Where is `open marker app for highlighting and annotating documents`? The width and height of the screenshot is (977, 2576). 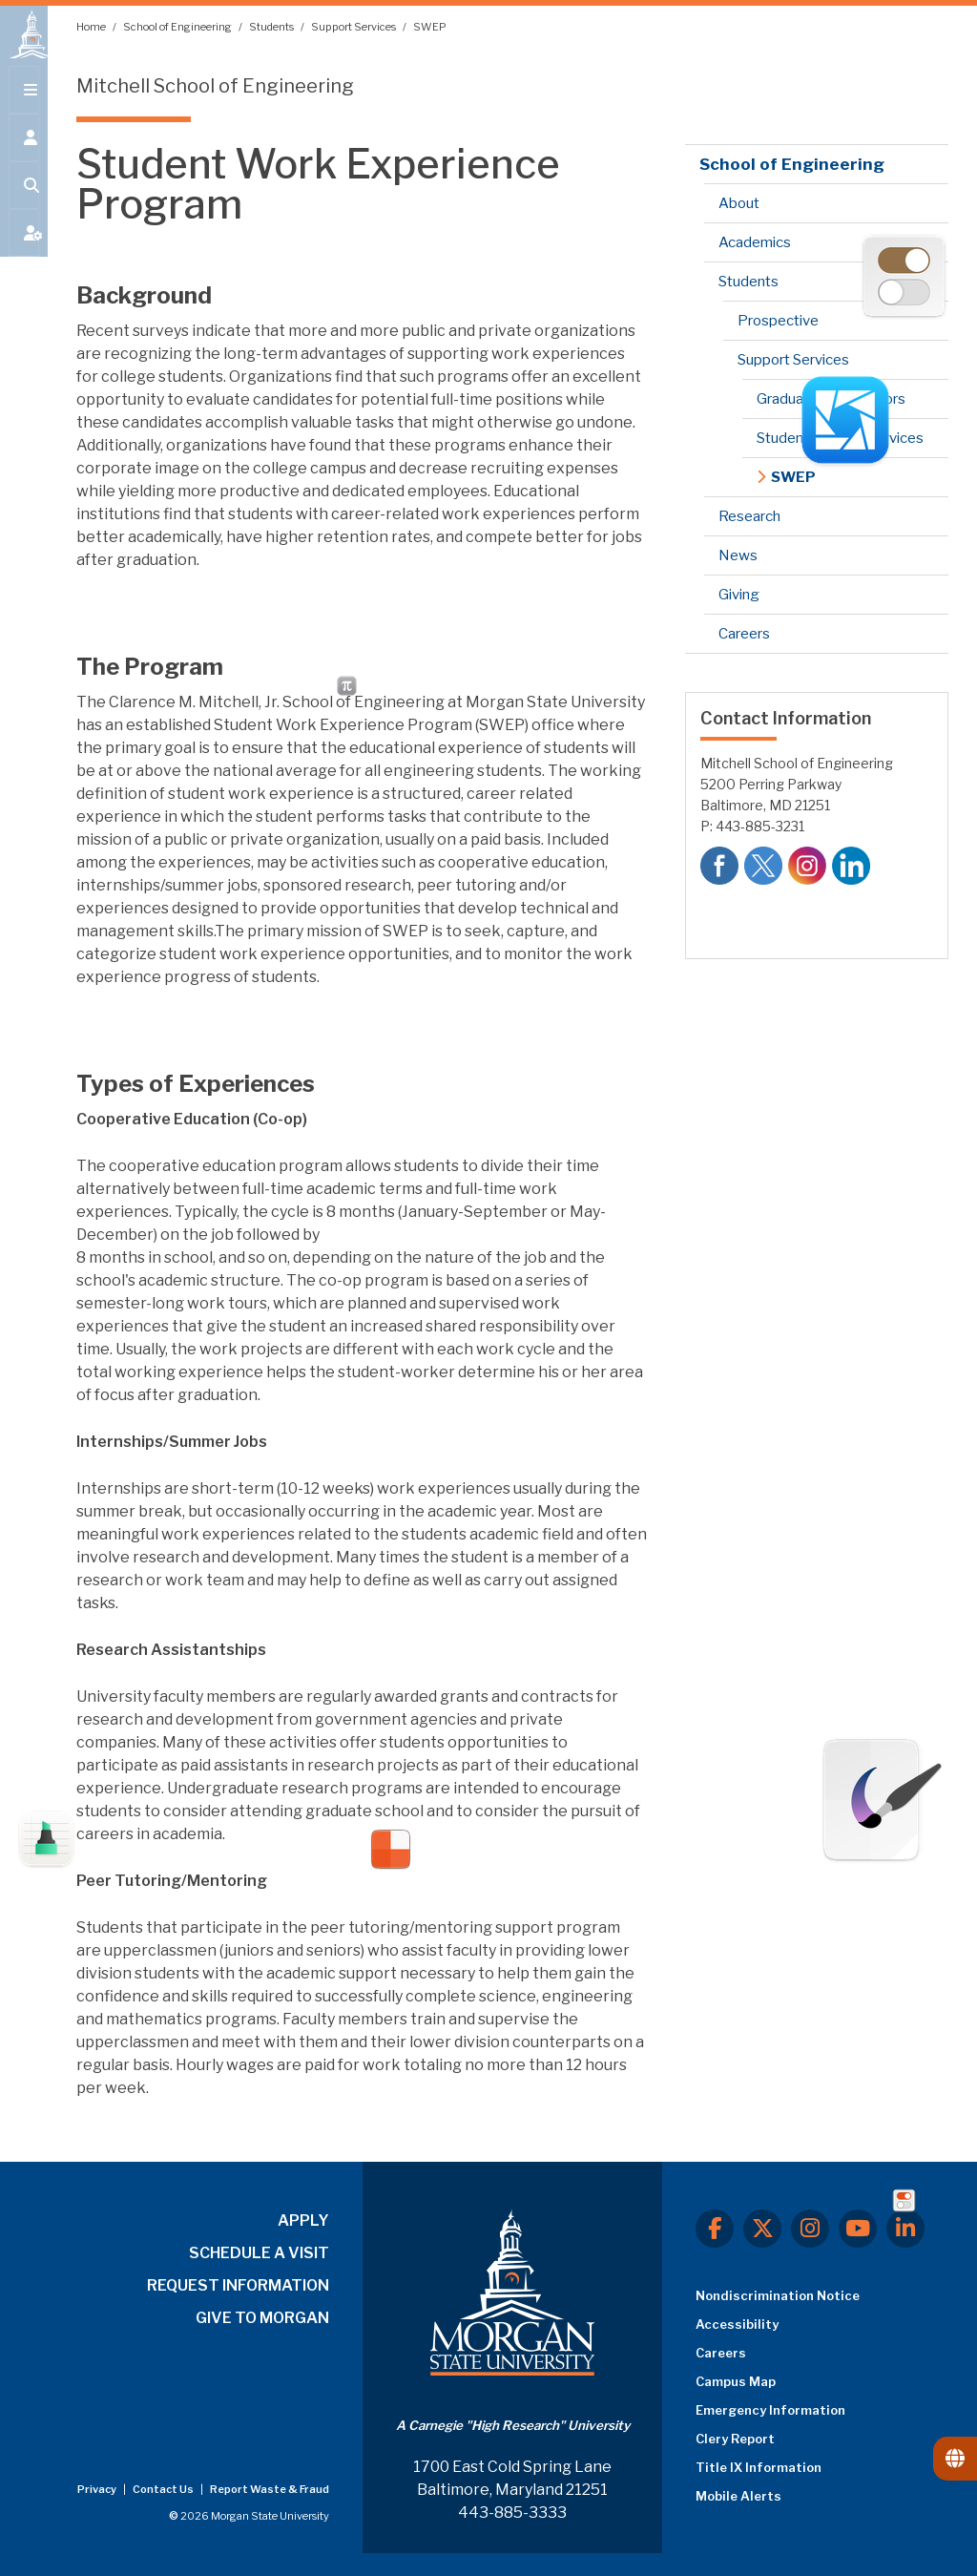
open marker app for highlighting and annotating documents is located at coordinates (46, 1838).